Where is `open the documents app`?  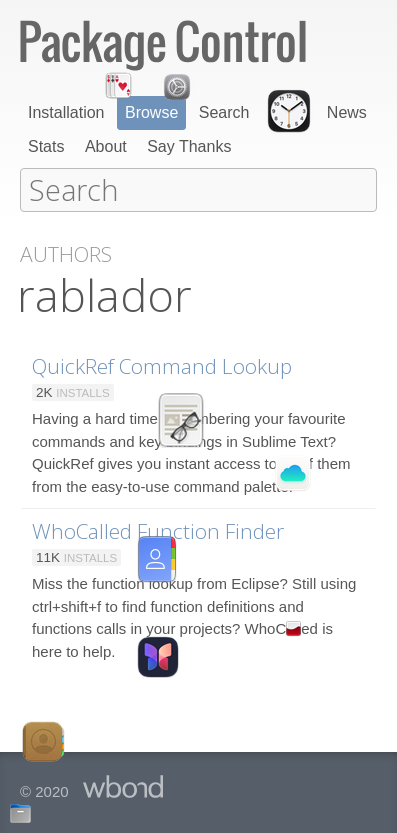 open the documents app is located at coordinates (181, 420).